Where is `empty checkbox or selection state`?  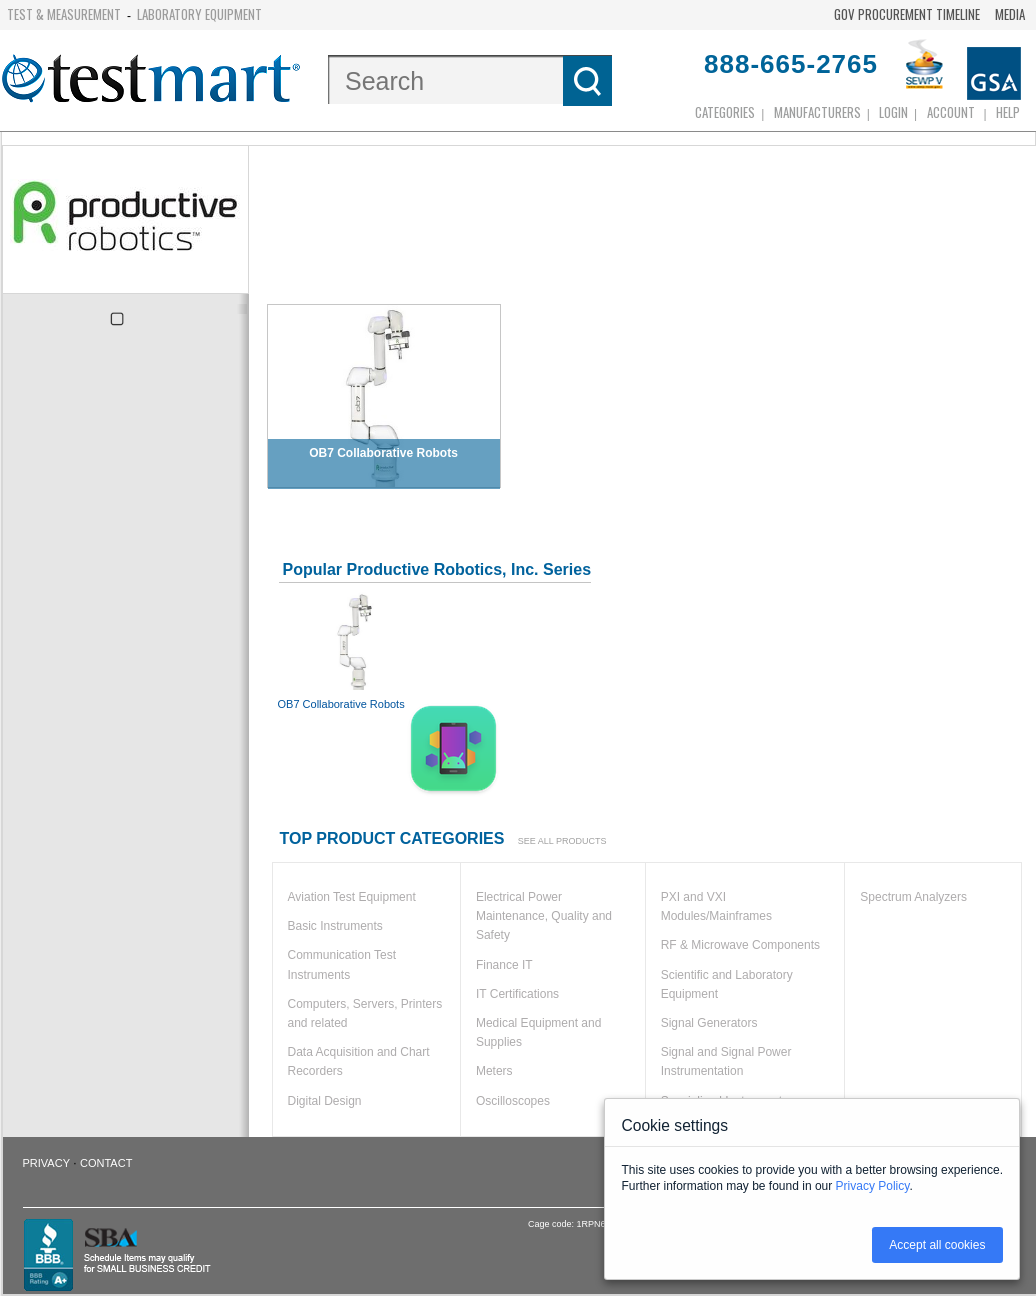 empty checkbox or selection state is located at coordinates (113, 322).